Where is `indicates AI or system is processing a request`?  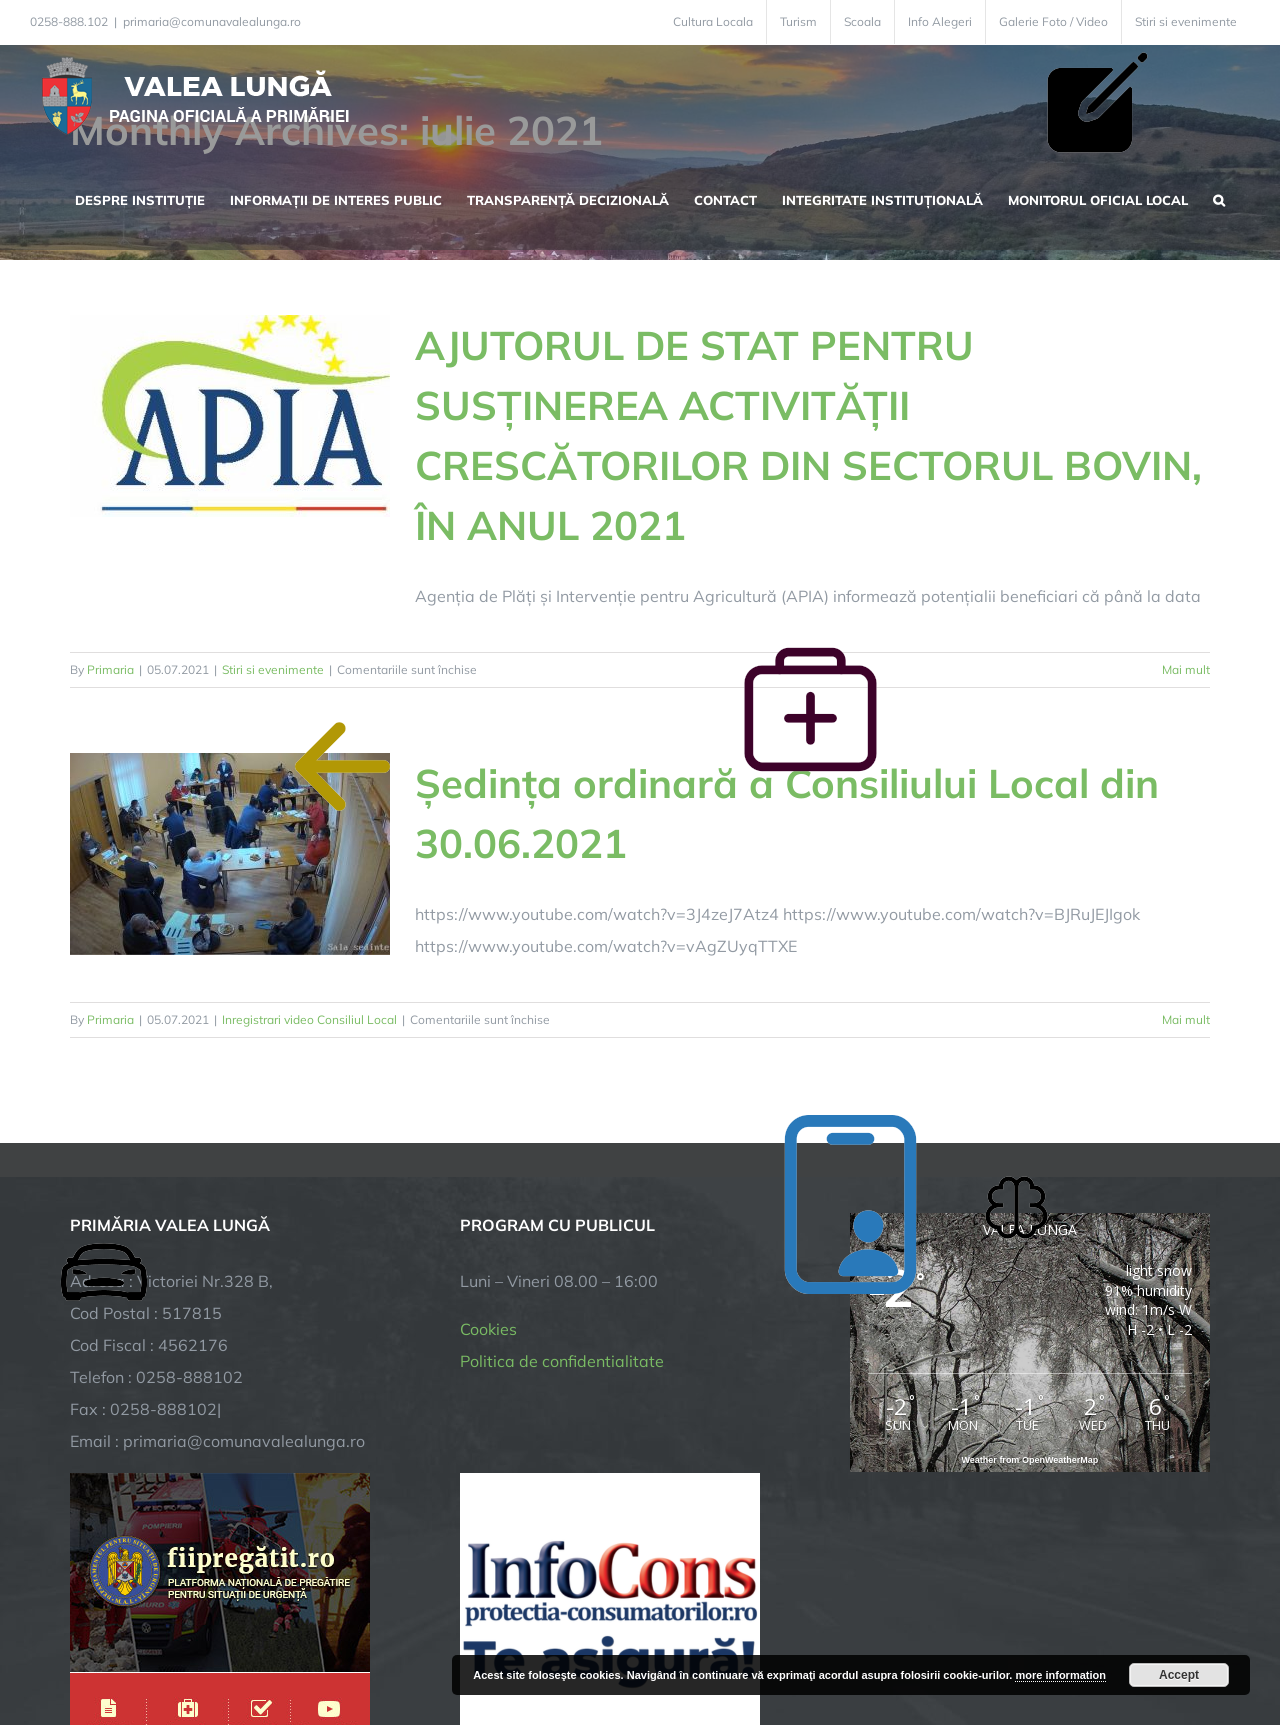
indicates AI or system is processing a request is located at coordinates (1016, 1207).